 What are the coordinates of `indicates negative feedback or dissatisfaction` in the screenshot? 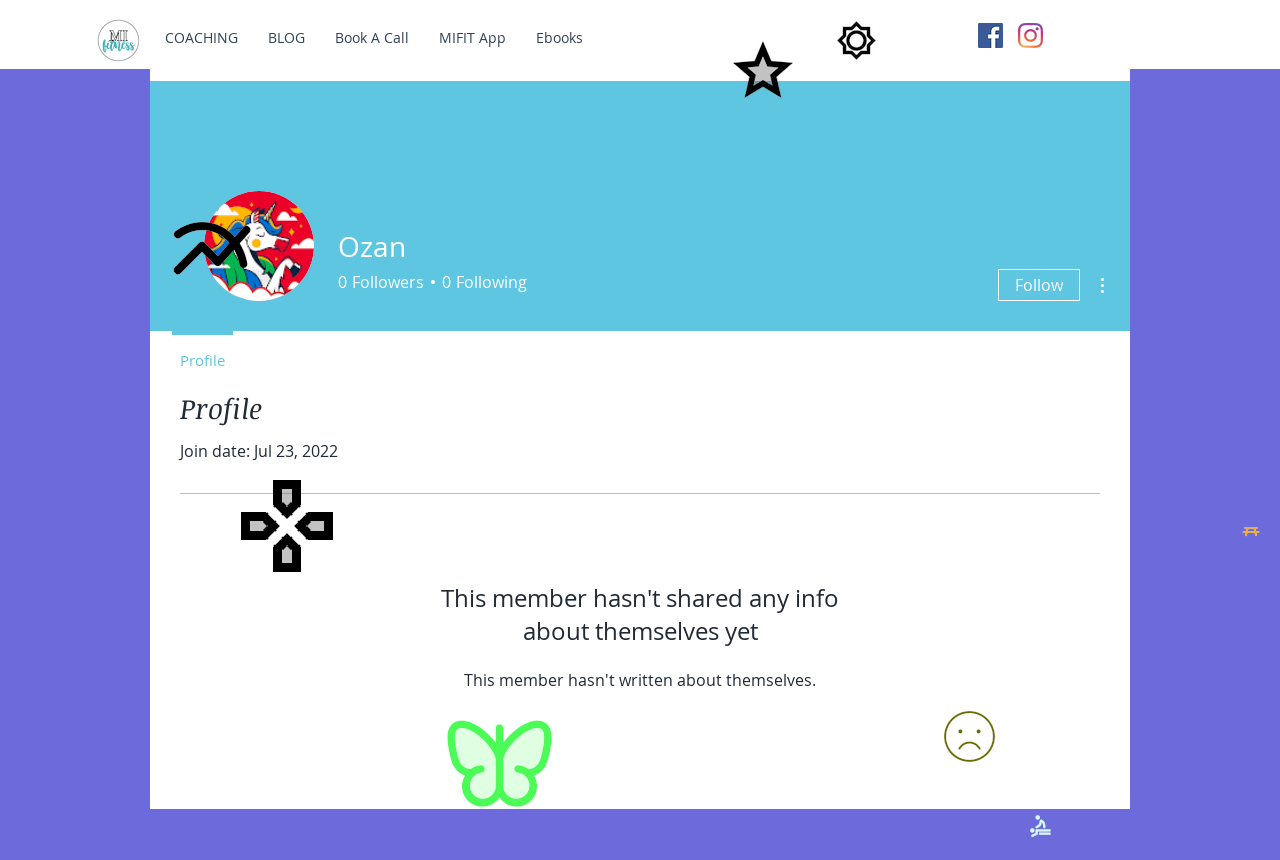 It's located at (969, 736).